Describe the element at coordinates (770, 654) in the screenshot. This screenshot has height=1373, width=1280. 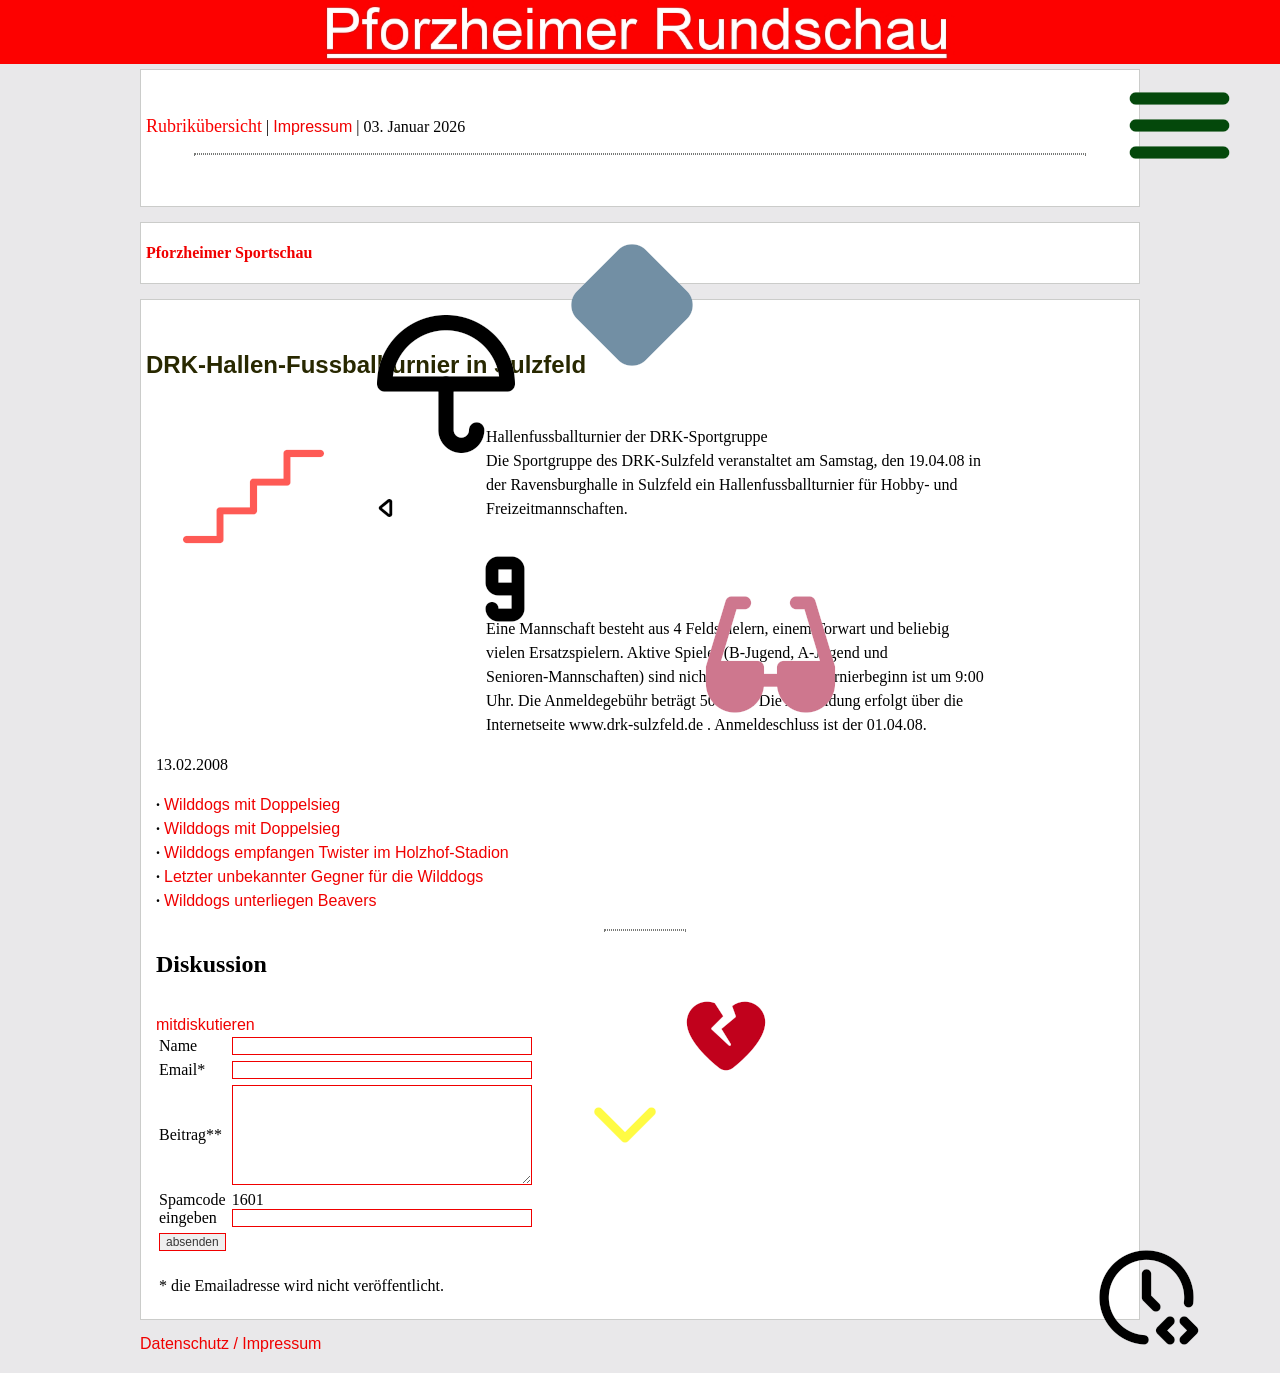
I see `enable reading mode` at that location.